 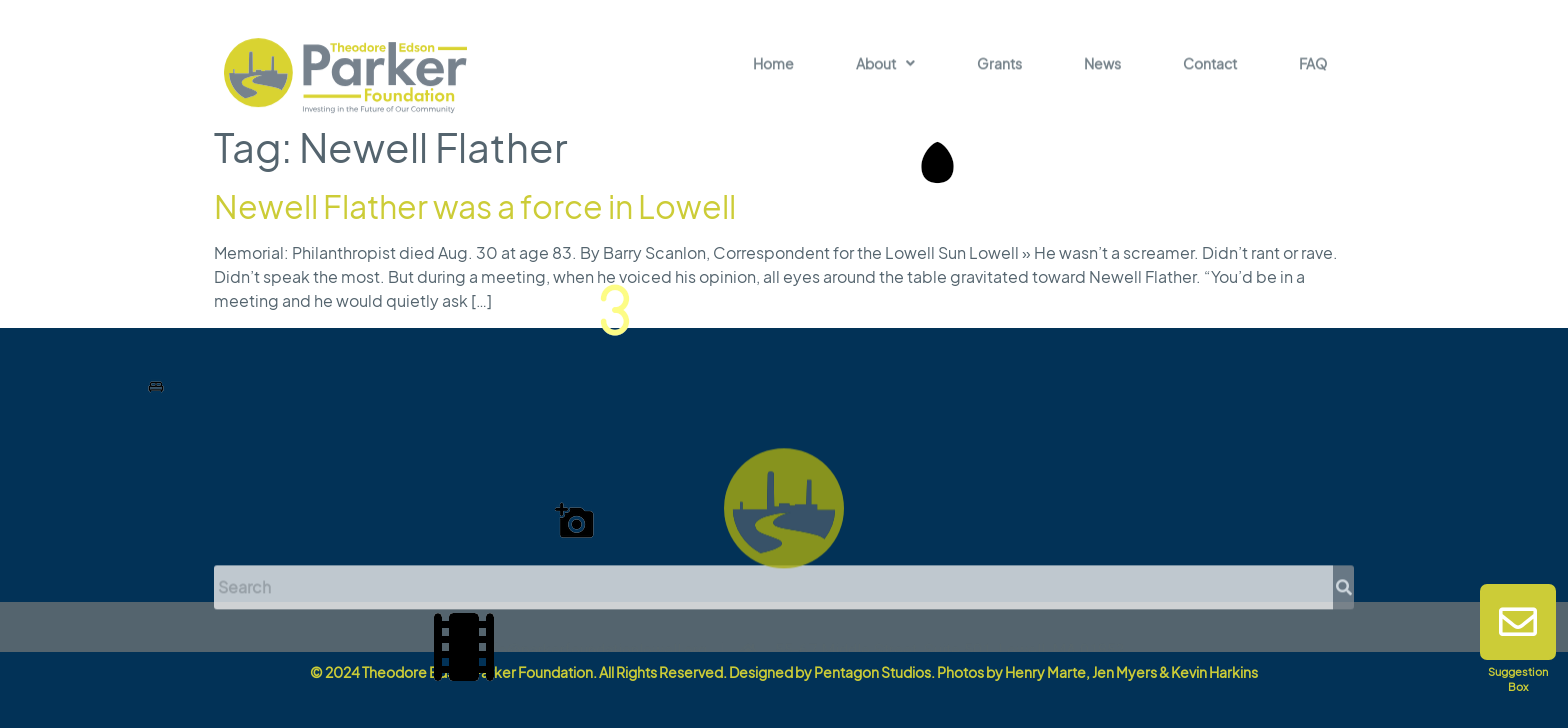 I want to click on indicates step 3 in a multi-step process, so click(x=615, y=310).